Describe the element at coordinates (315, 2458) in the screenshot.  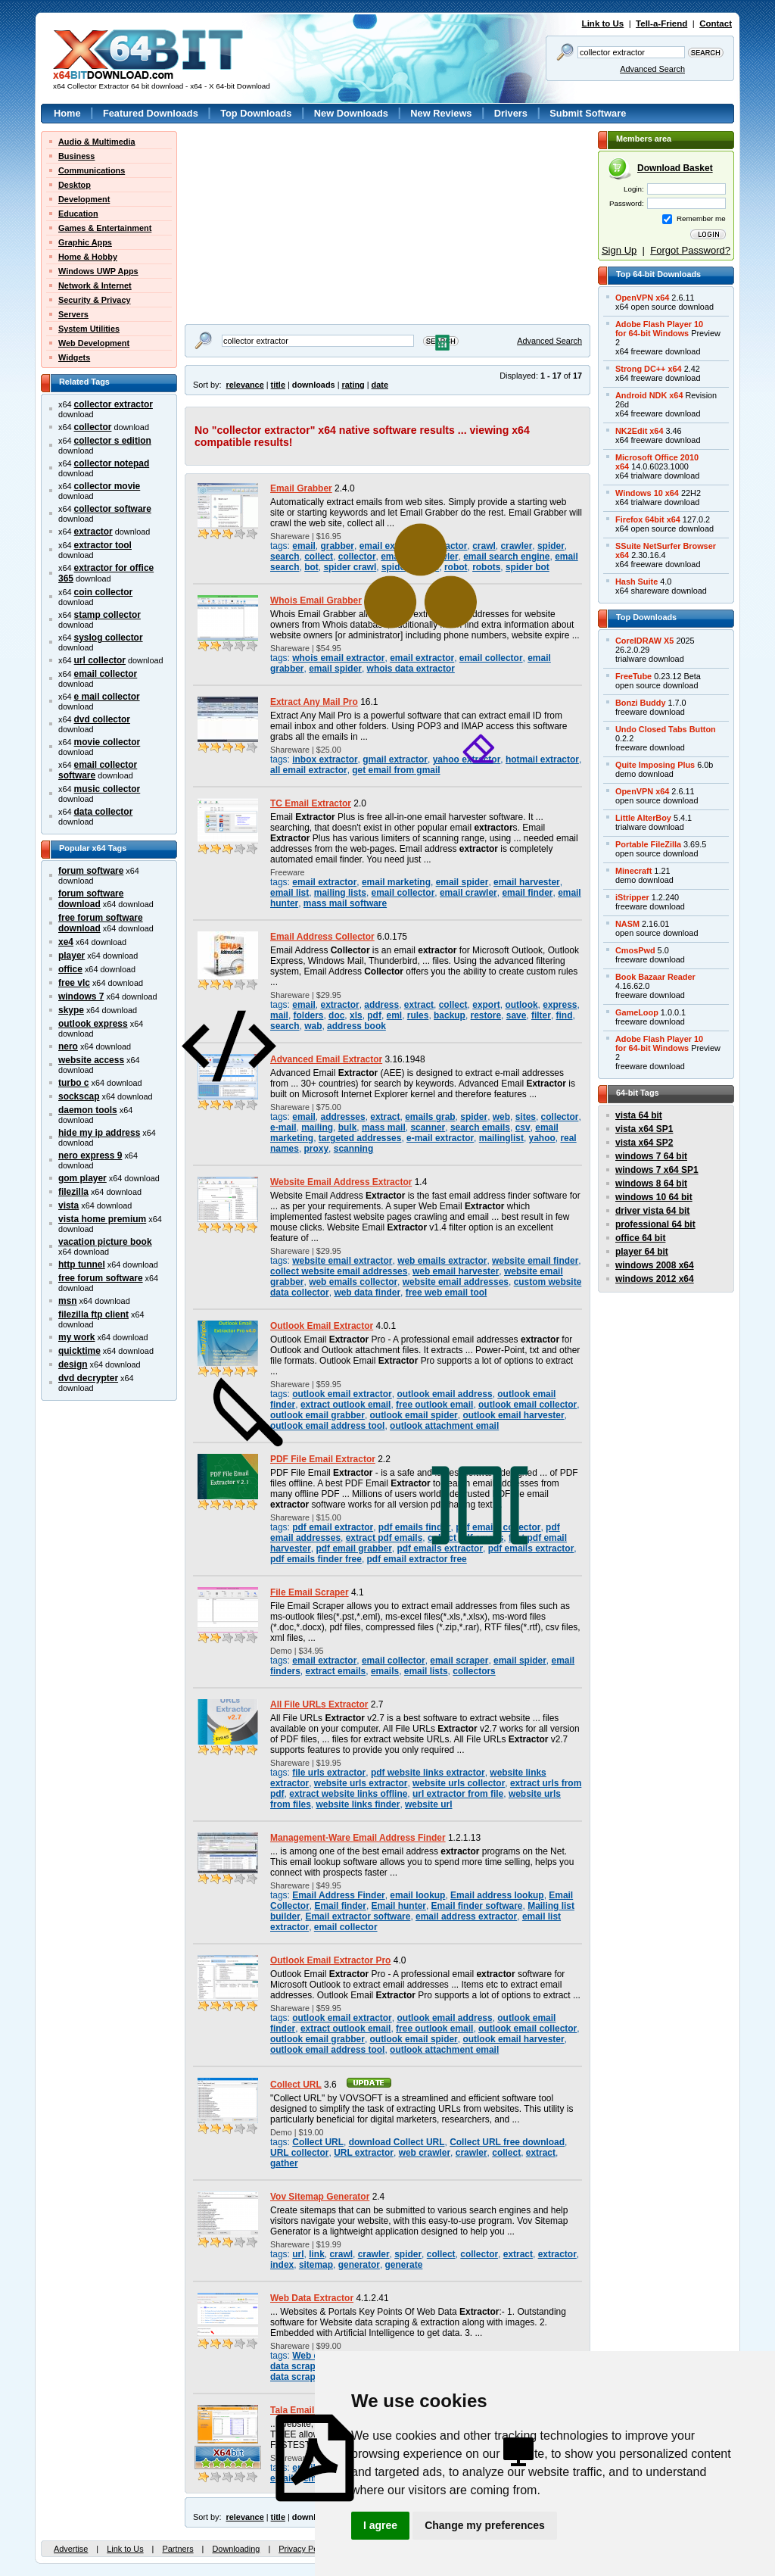
I see `view or open a PDF document` at that location.